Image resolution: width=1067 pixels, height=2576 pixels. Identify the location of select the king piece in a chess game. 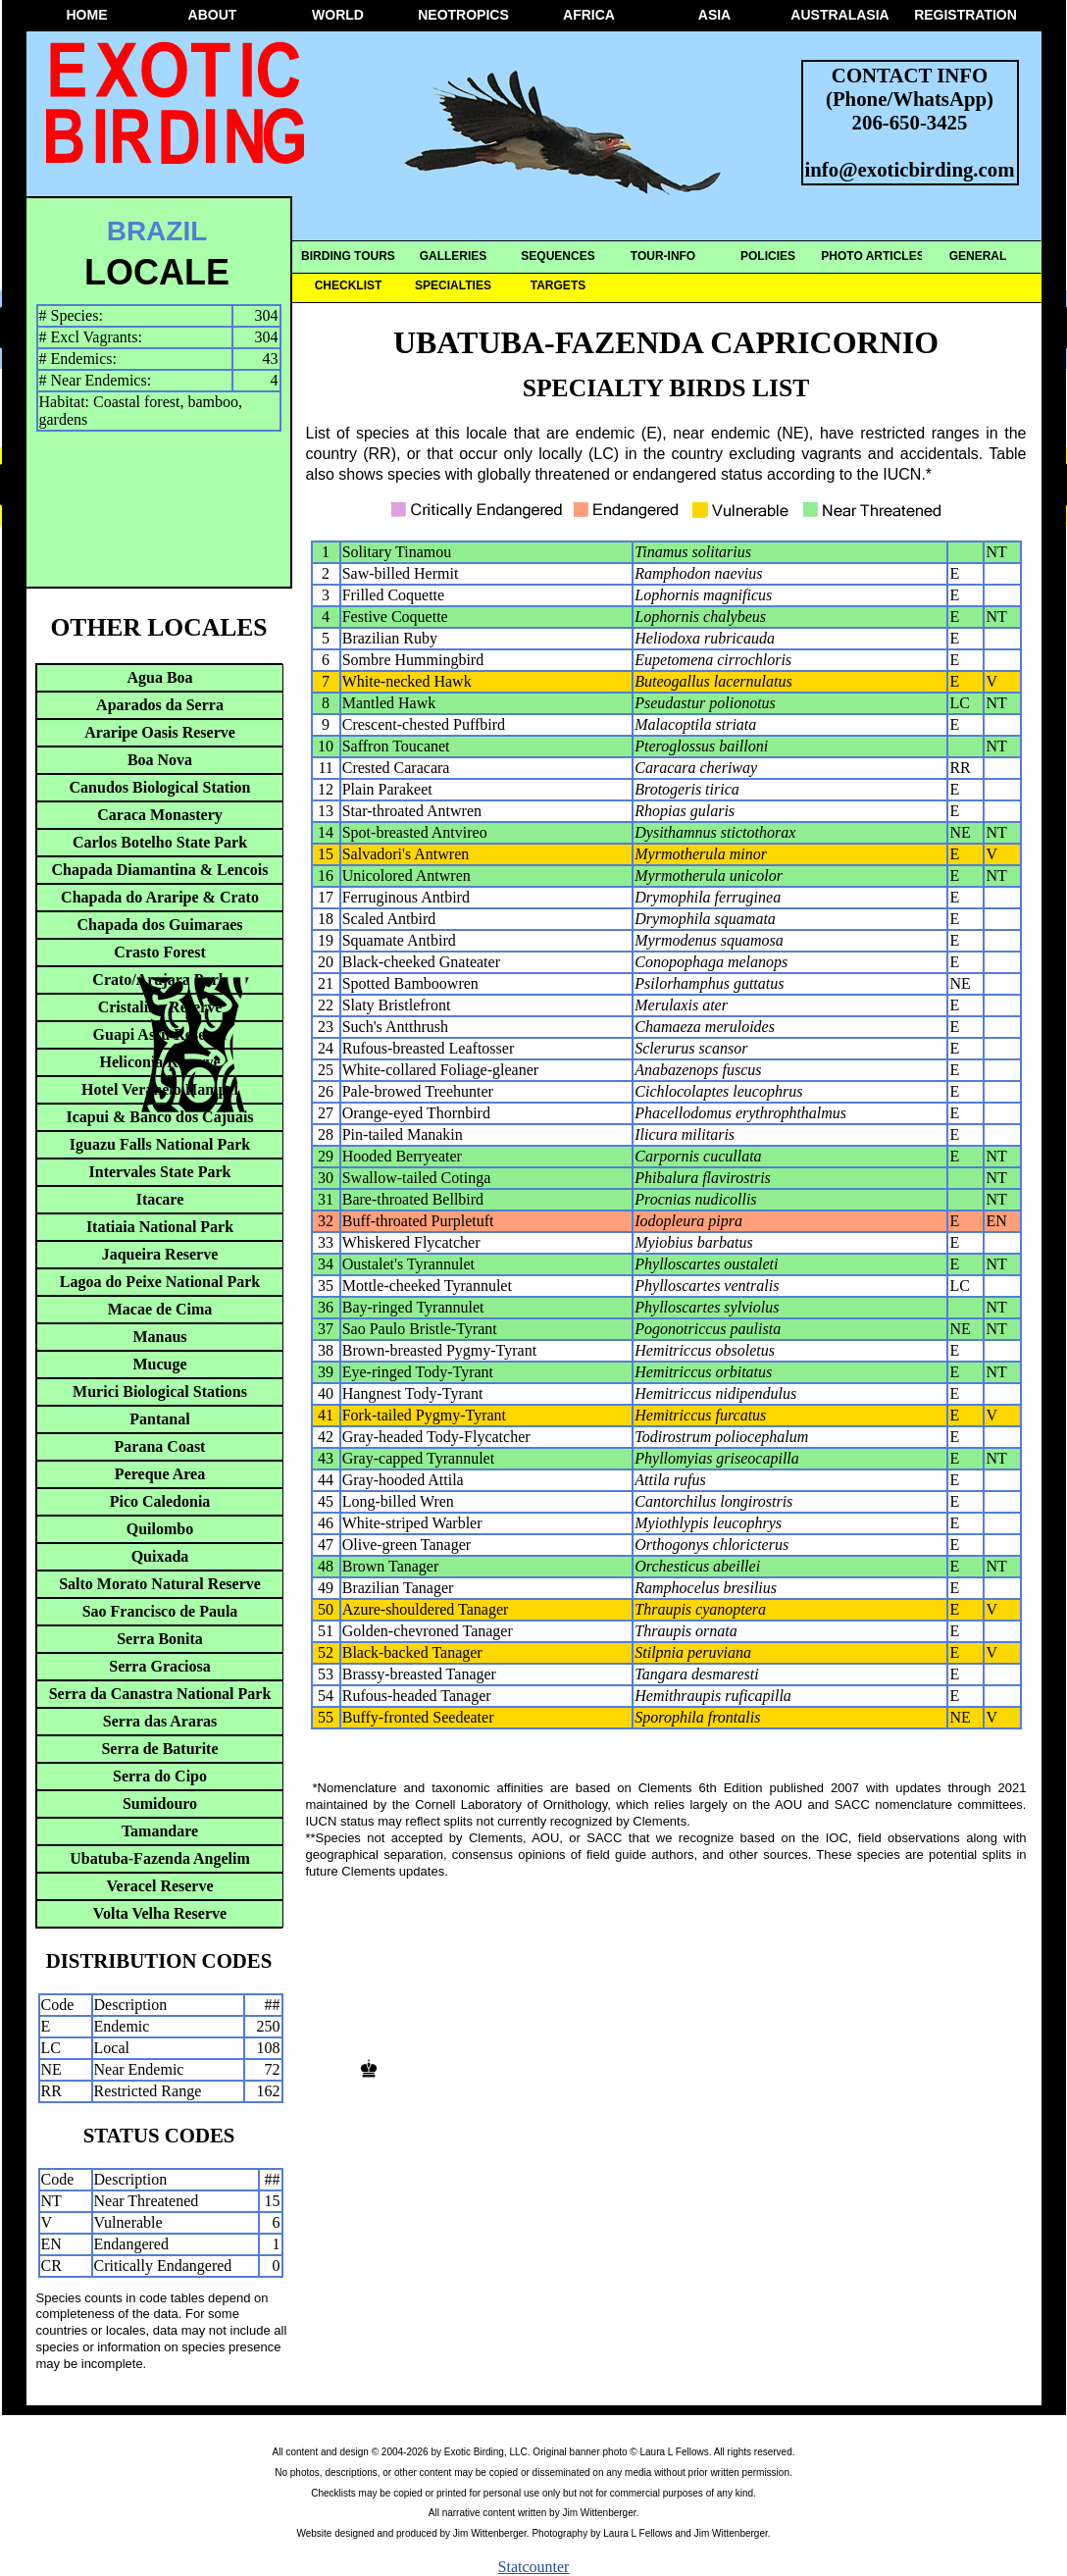
(369, 2068).